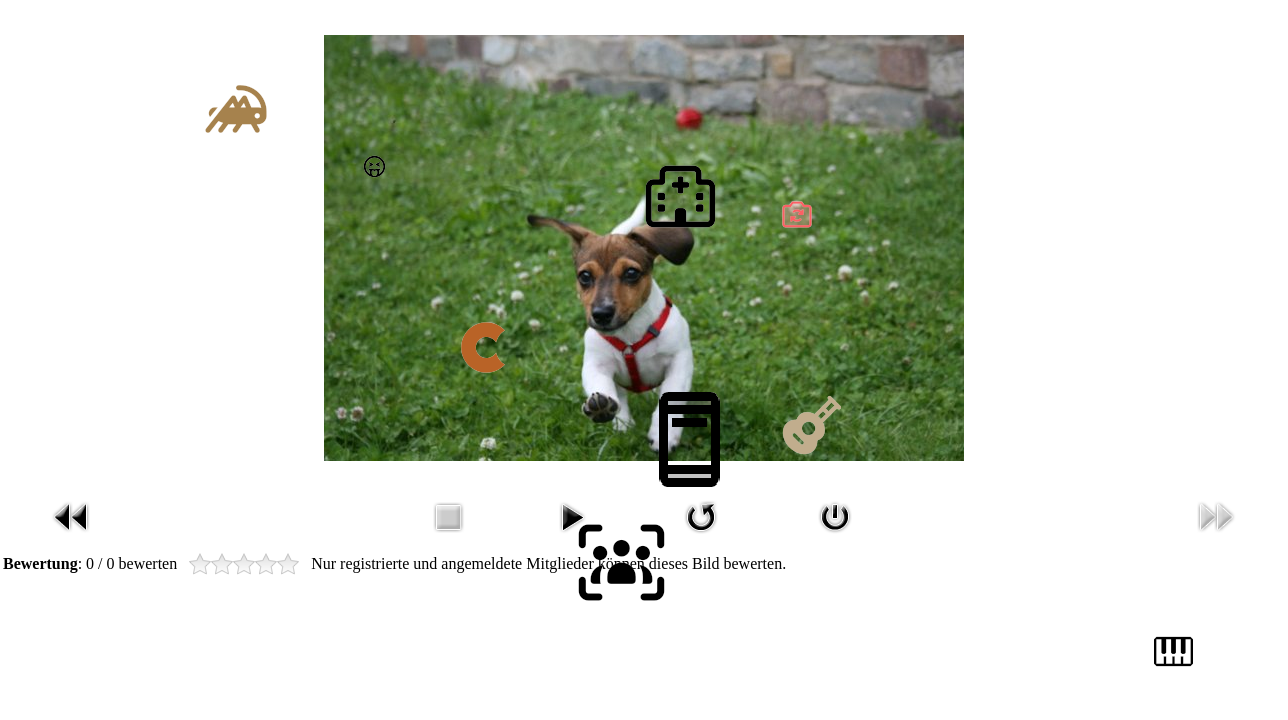 Image resolution: width=1288 pixels, height=720 pixels. I want to click on find nearby hospitals or medical facilities, so click(680, 196).